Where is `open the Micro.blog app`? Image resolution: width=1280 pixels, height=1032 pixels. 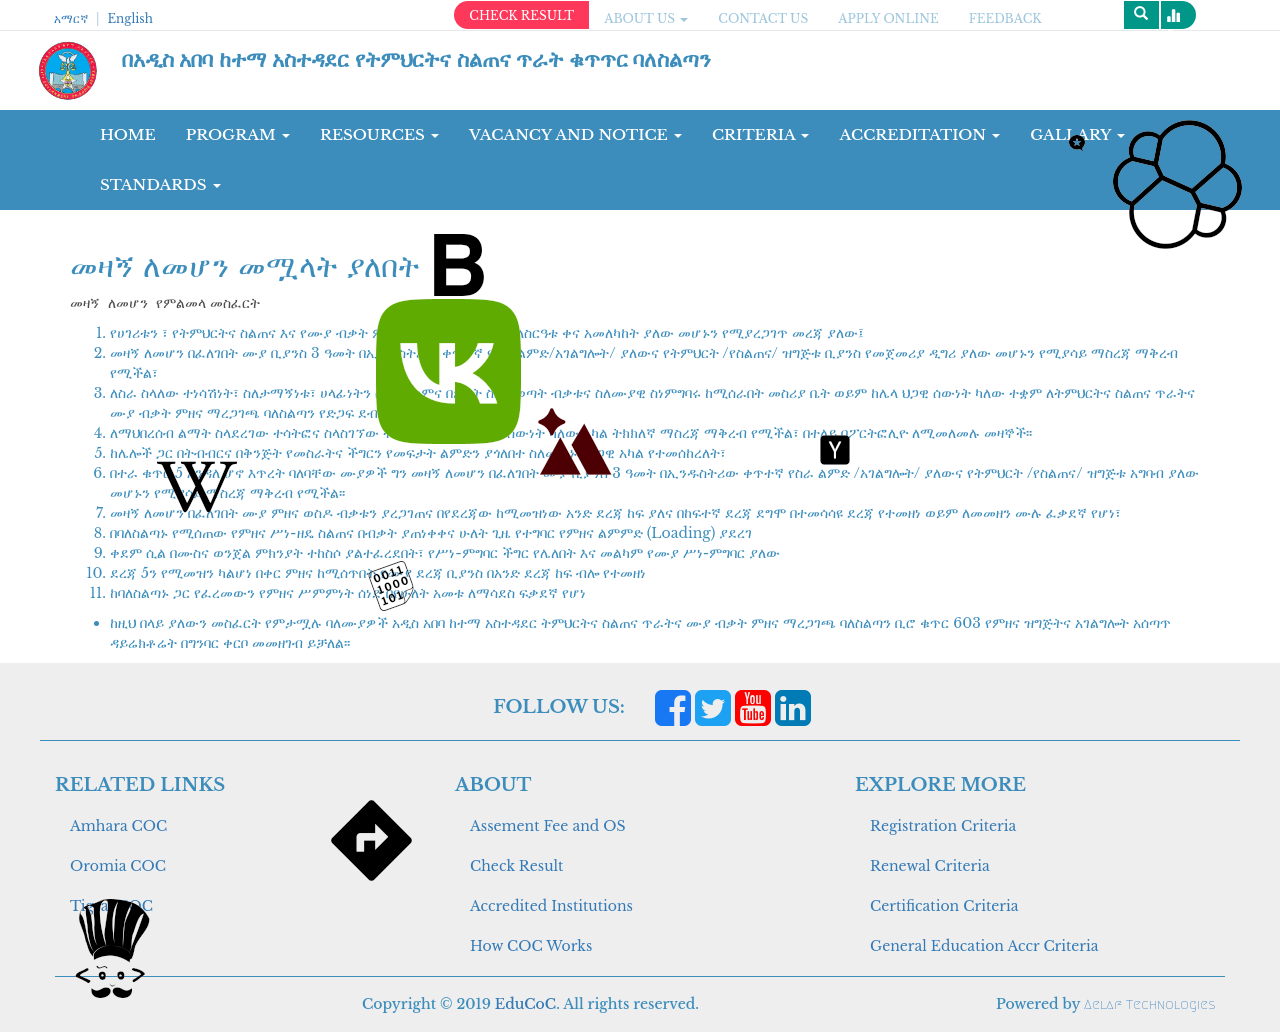 open the Micro.blog app is located at coordinates (1077, 143).